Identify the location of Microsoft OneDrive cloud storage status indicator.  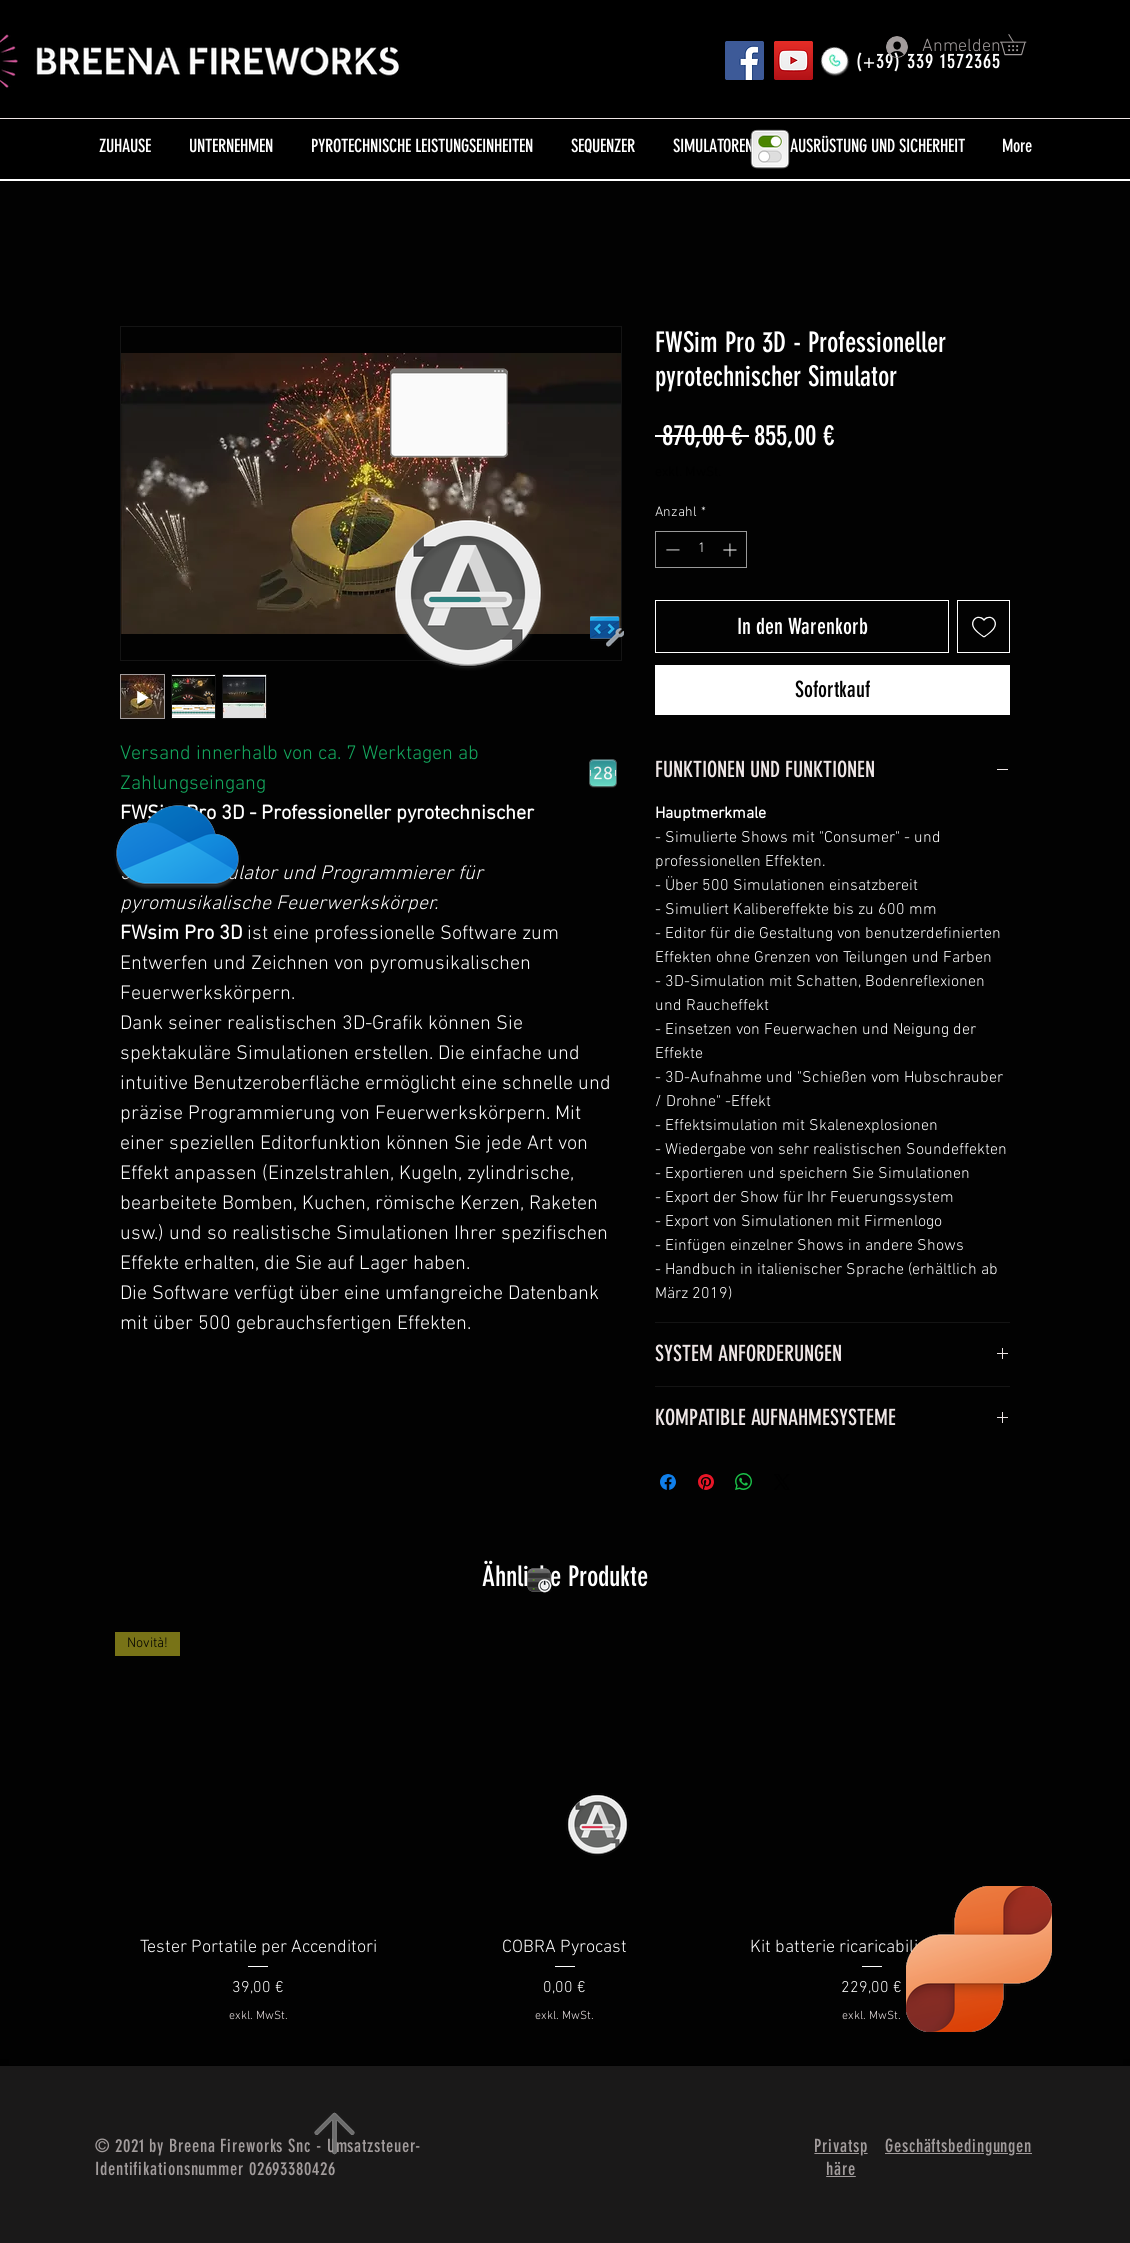
(177, 844).